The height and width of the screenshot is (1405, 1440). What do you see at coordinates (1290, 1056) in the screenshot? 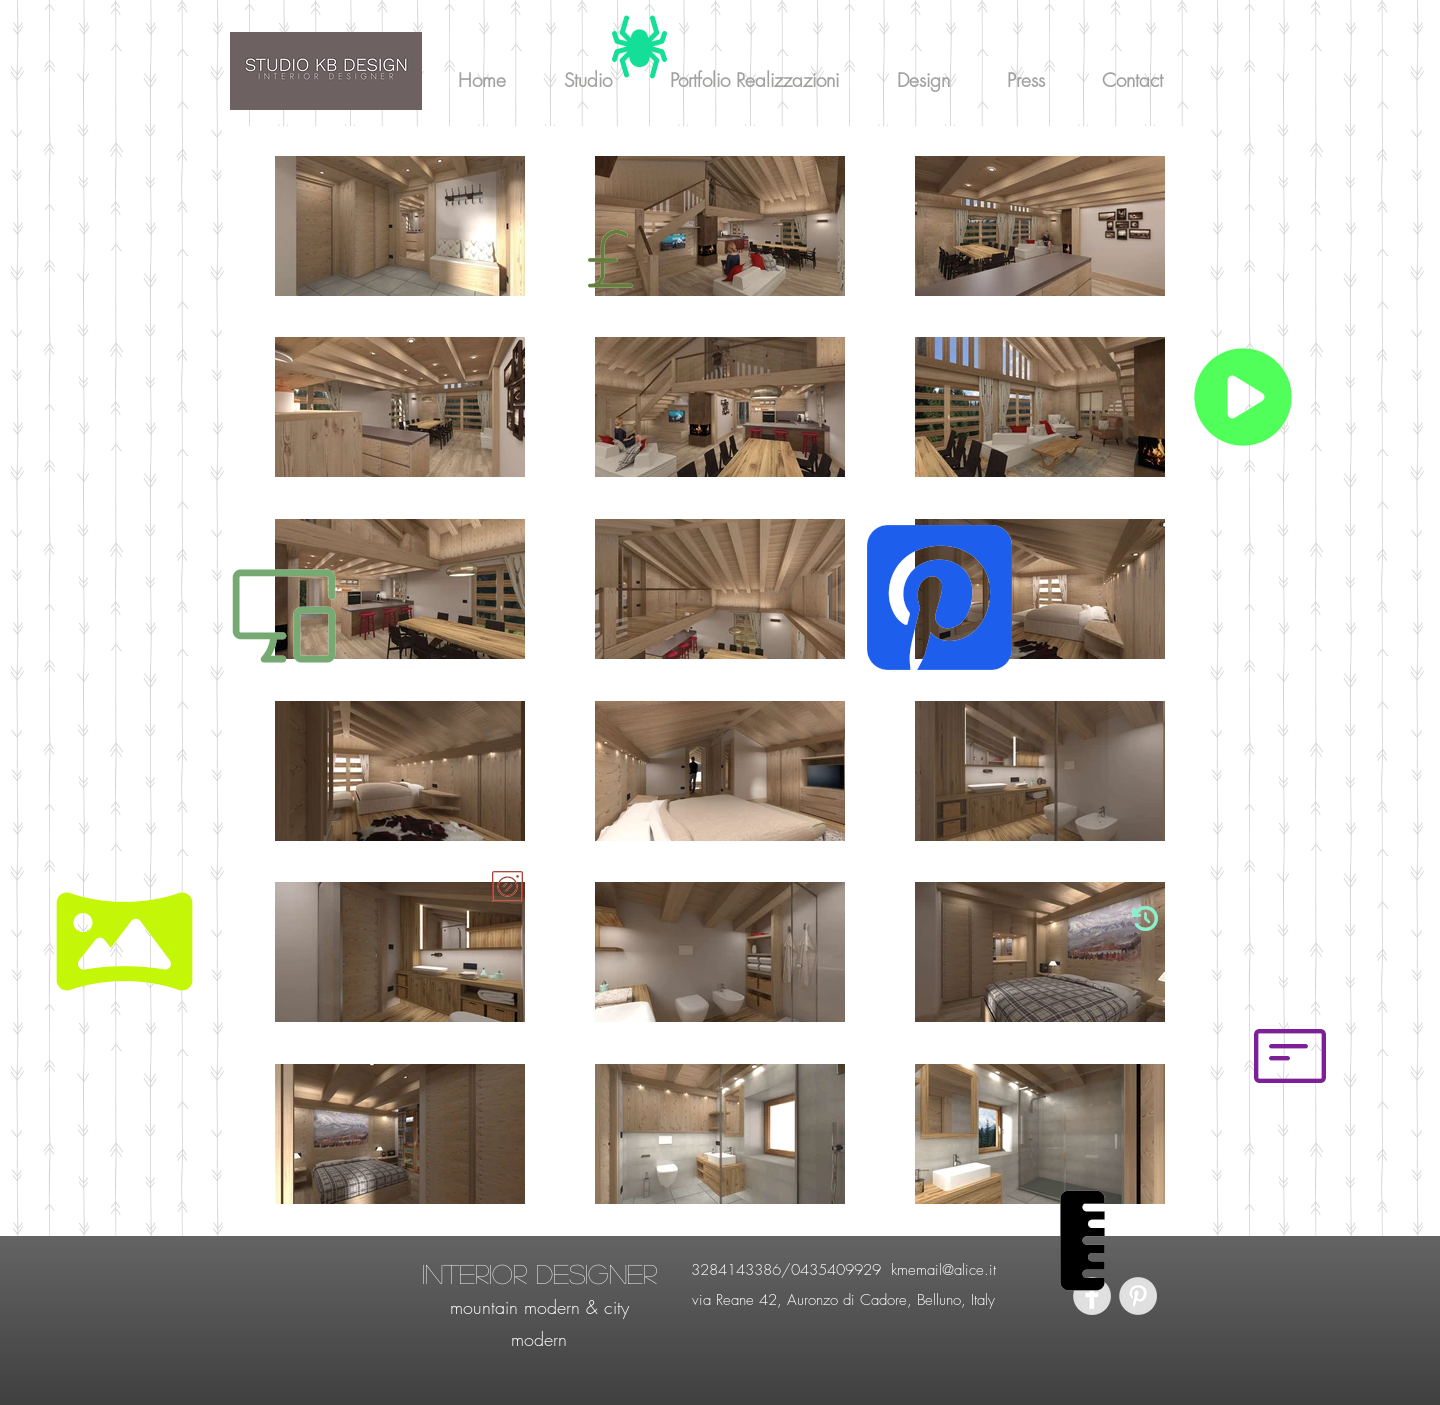
I see `view or create a note` at bounding box center [1290, 1056].